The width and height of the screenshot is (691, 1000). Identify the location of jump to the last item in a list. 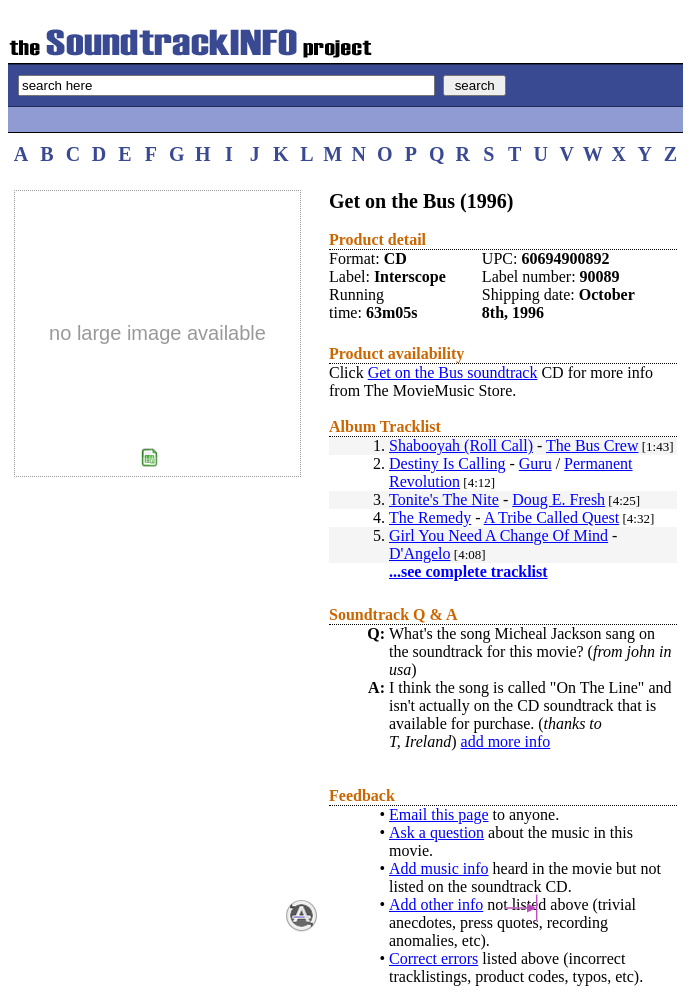
(521, 908).